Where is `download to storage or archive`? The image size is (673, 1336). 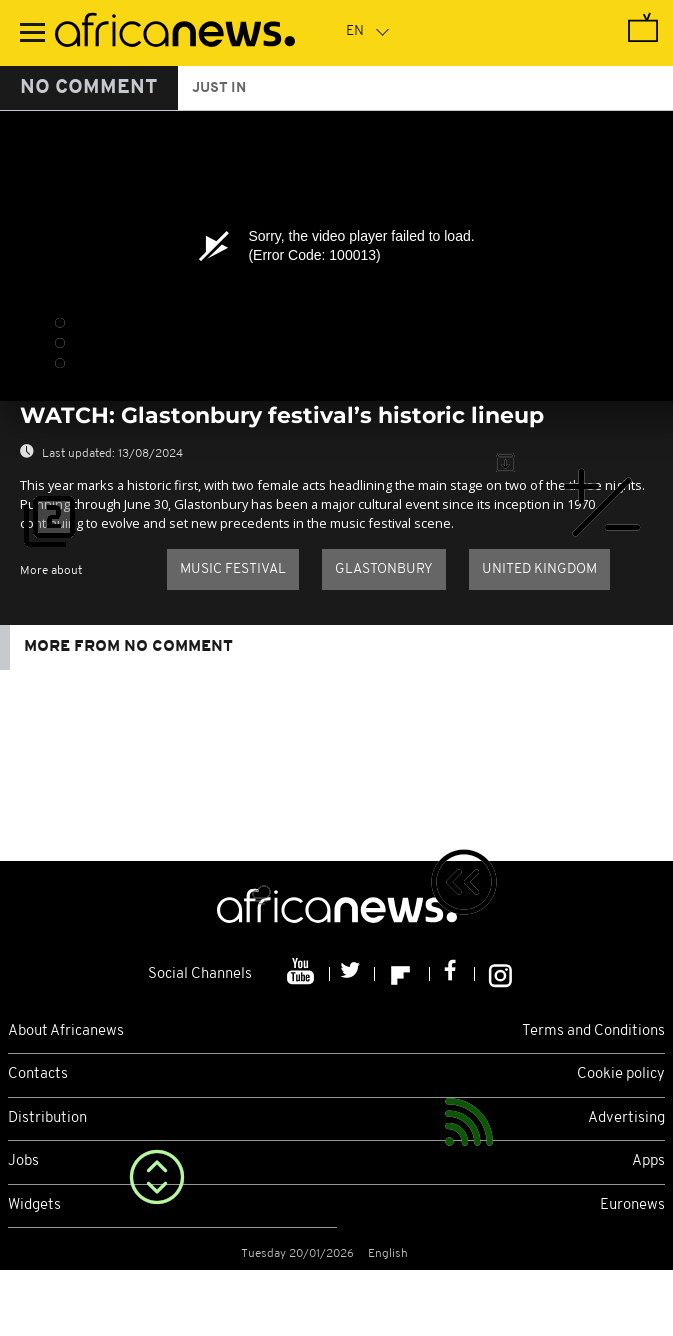 download to storage or archive is located at coordinates (505, 462).